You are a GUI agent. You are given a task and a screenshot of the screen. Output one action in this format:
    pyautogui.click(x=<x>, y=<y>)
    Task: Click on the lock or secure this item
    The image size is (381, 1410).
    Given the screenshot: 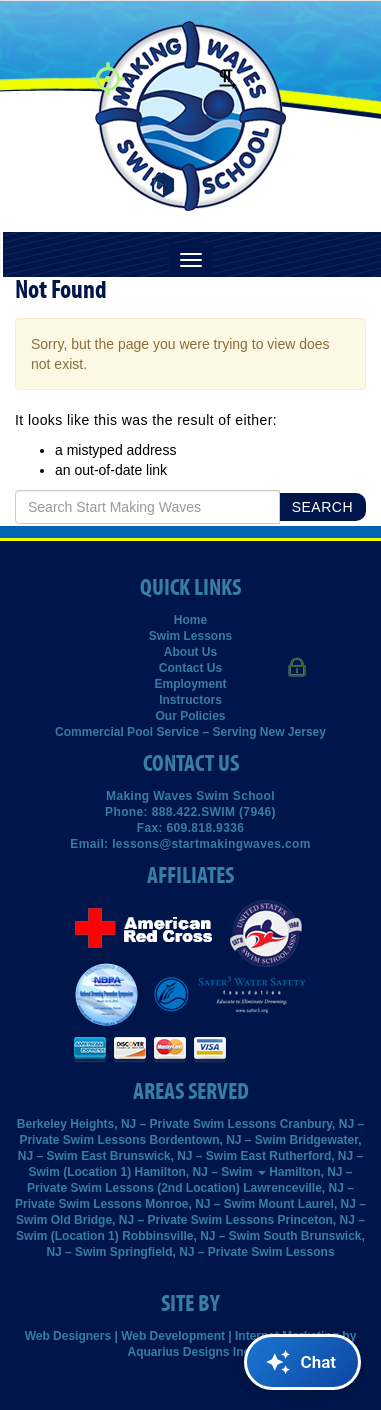 What is the action you would take?
    pyautogui.click(x=297, y=667)
    